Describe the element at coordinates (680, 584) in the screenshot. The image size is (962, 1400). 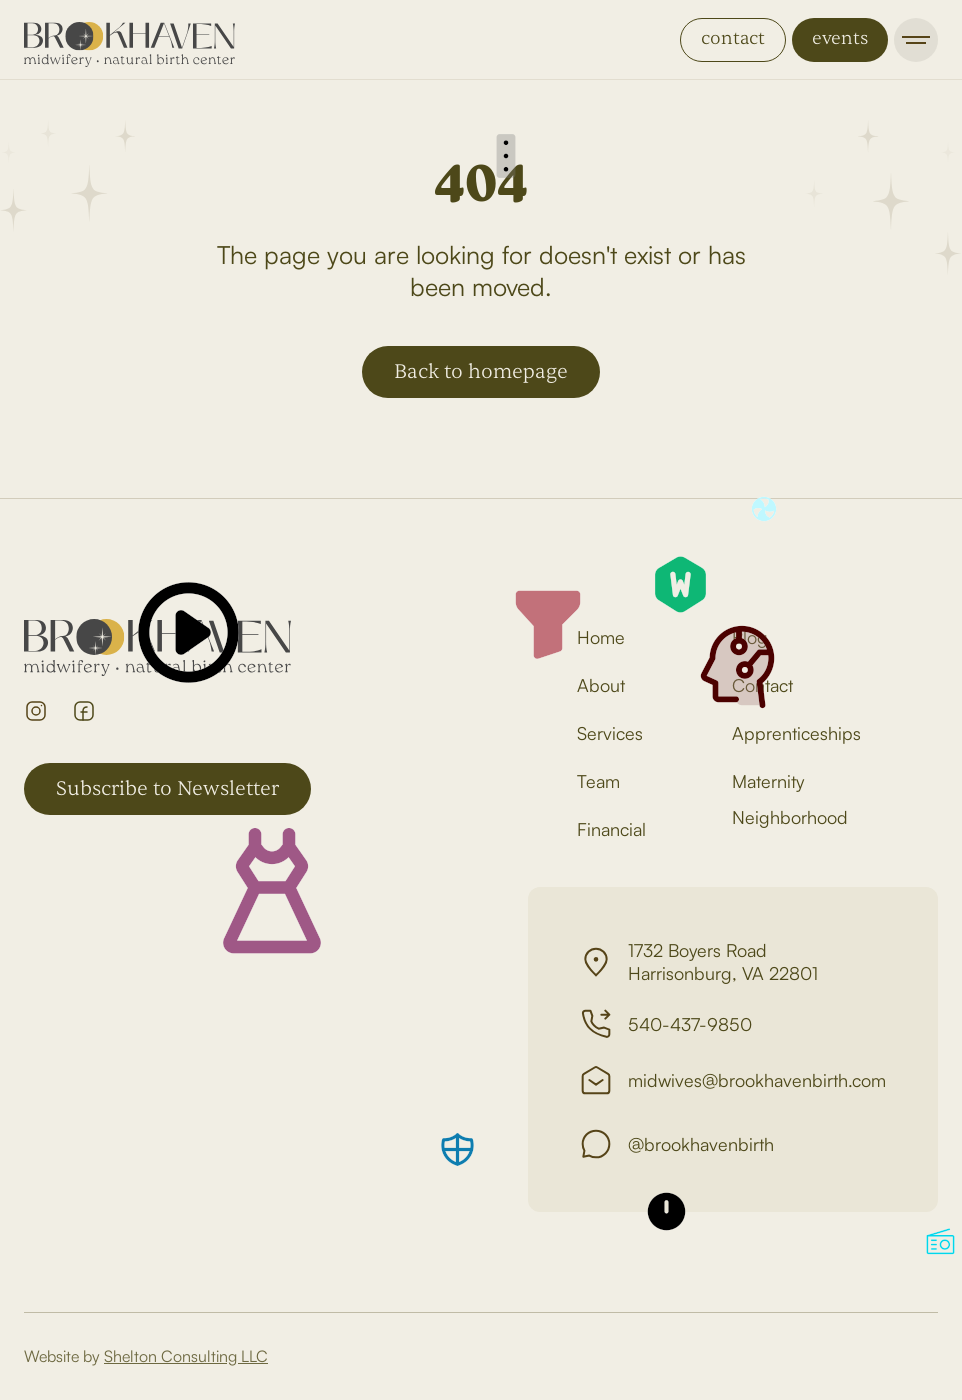
I see `access wallet or payment features` at that location.